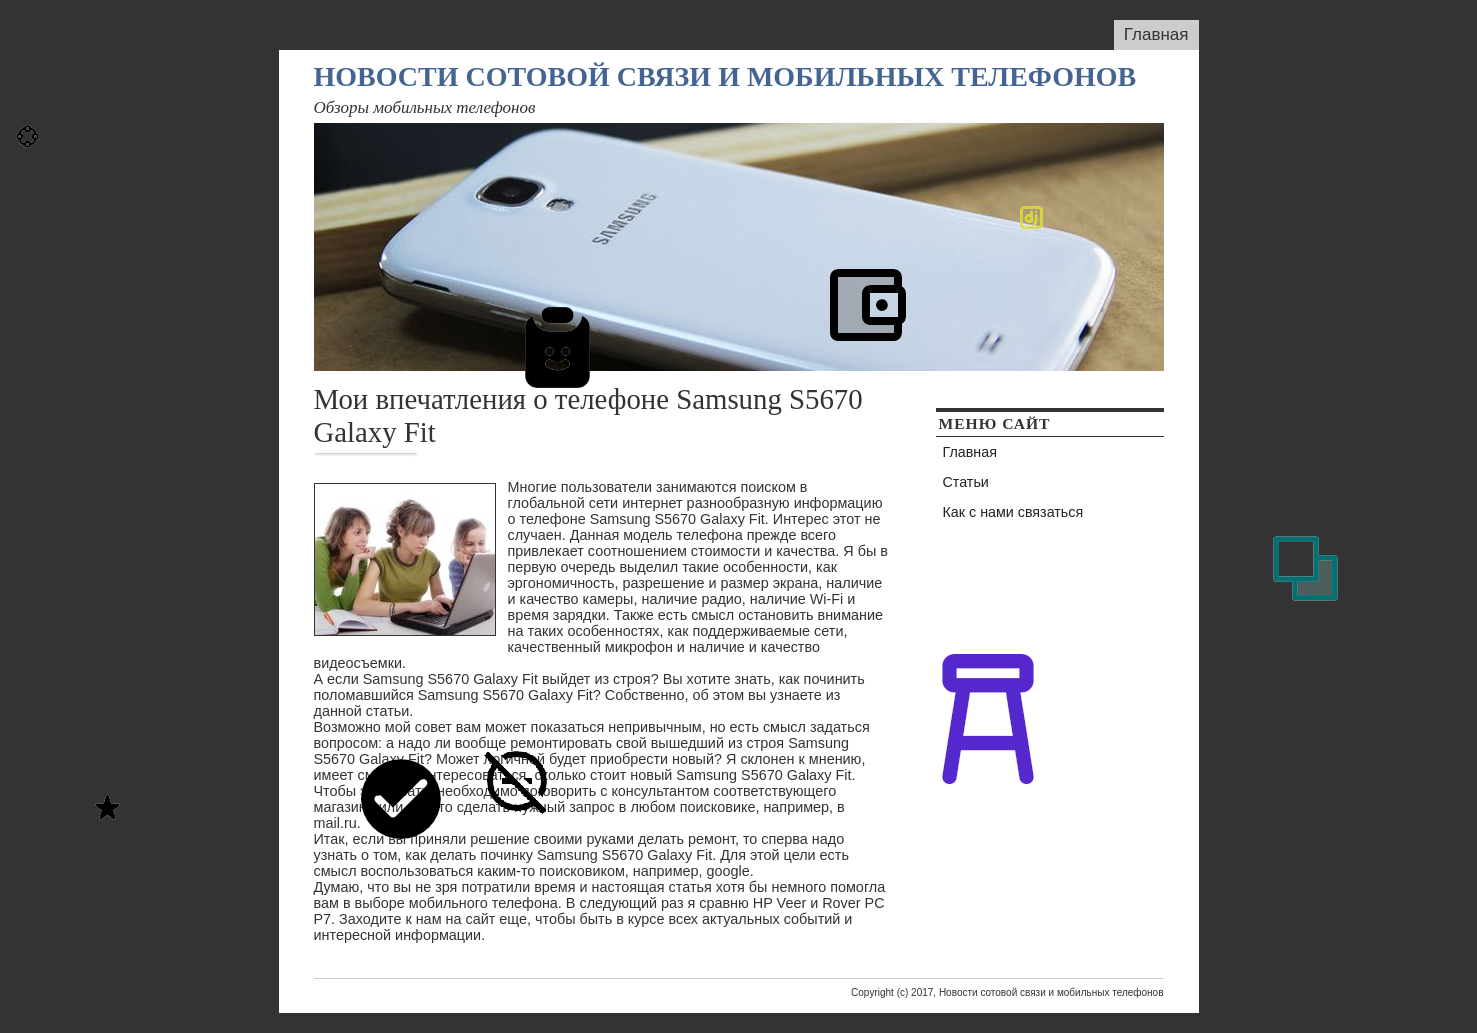  What do you see at coordinates (557, 347) in the screenshot?
I see `view positive feedback or reviews` at bounding box center [557, 347].